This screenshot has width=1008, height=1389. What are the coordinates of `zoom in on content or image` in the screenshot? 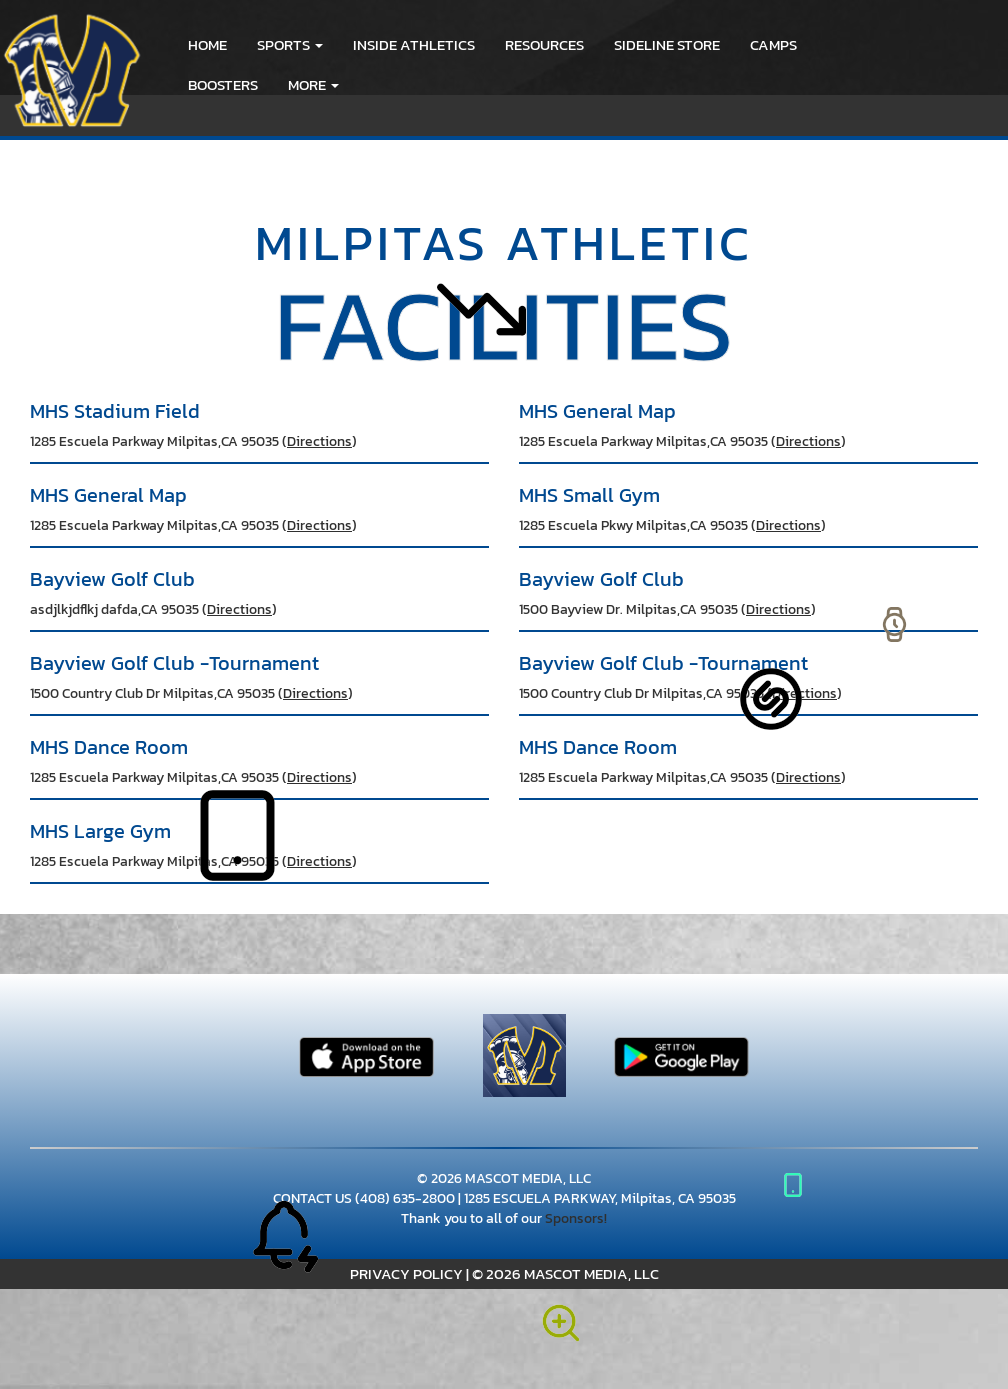 It's located at (561, 1323).